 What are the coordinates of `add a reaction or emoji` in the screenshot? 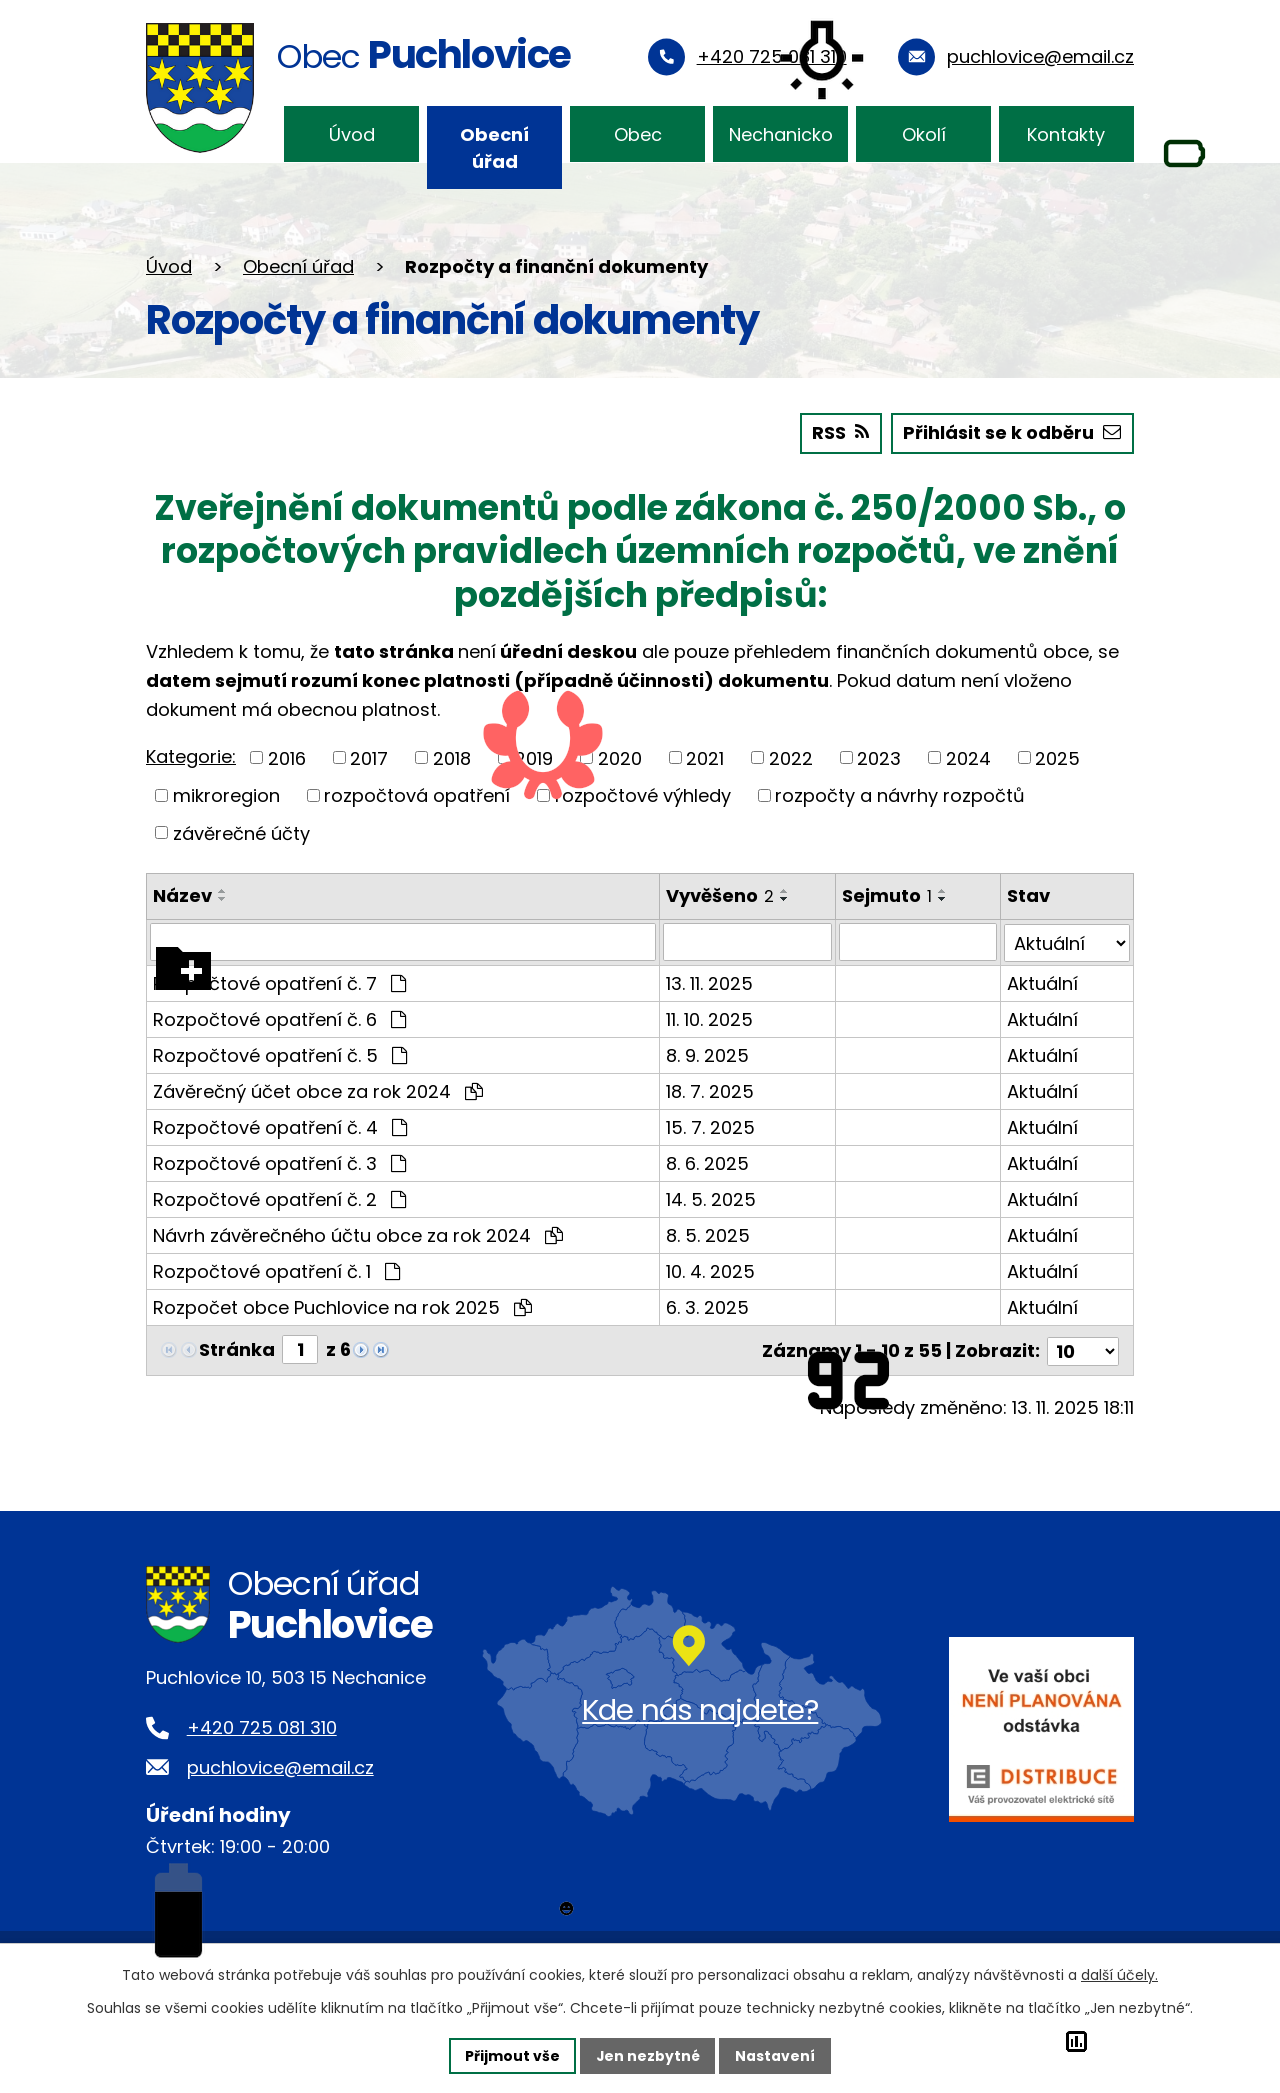 It's located at (566, 1908).